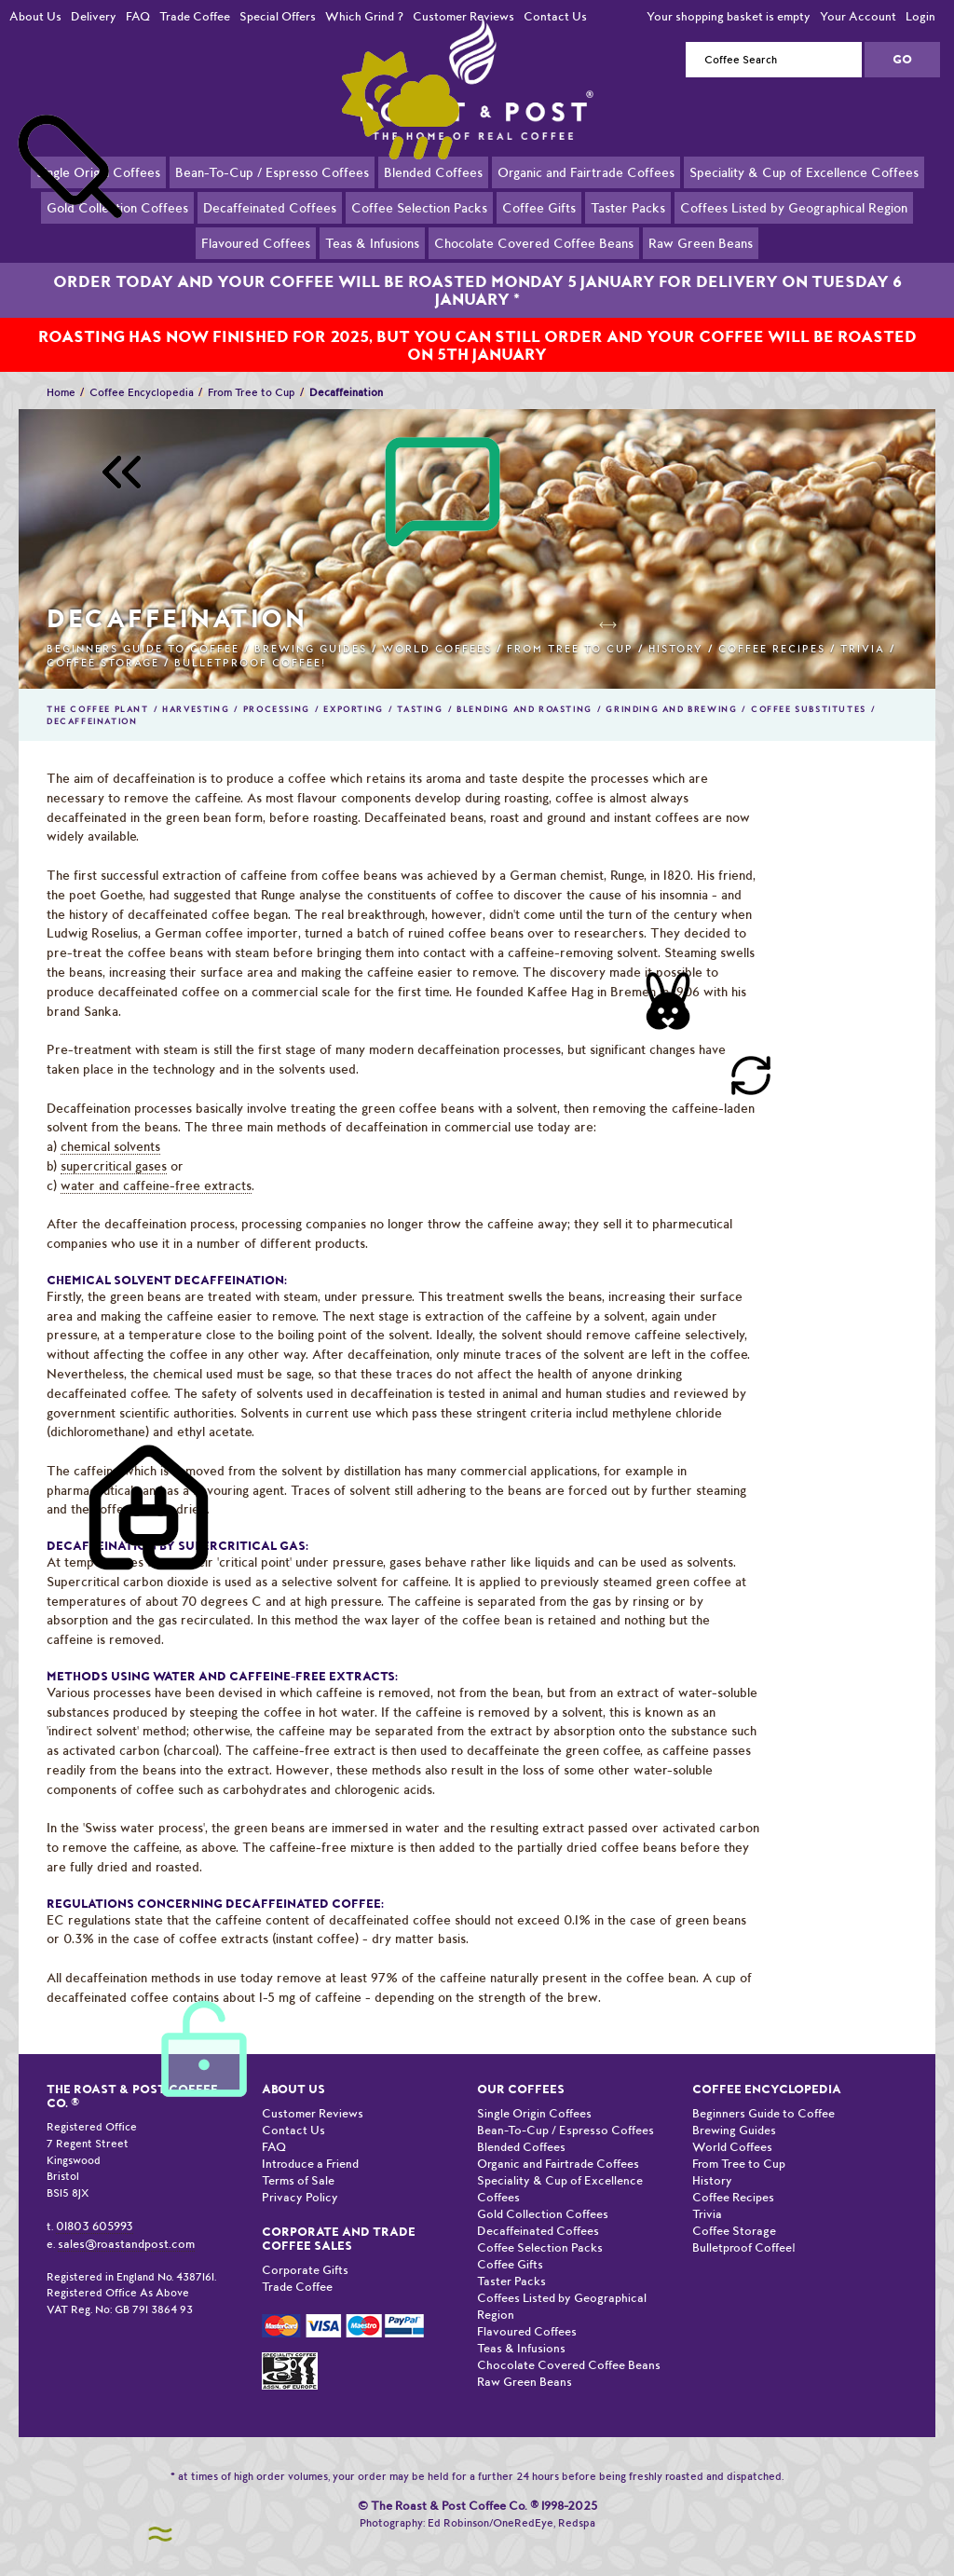 Image resolution: width=954 pixels, height=2576 pixels. What do you see at coordinates (401, 107) in the screenshot?
I see `current weather conditions with mixed sun and rain` at bounding box center [401, 107].